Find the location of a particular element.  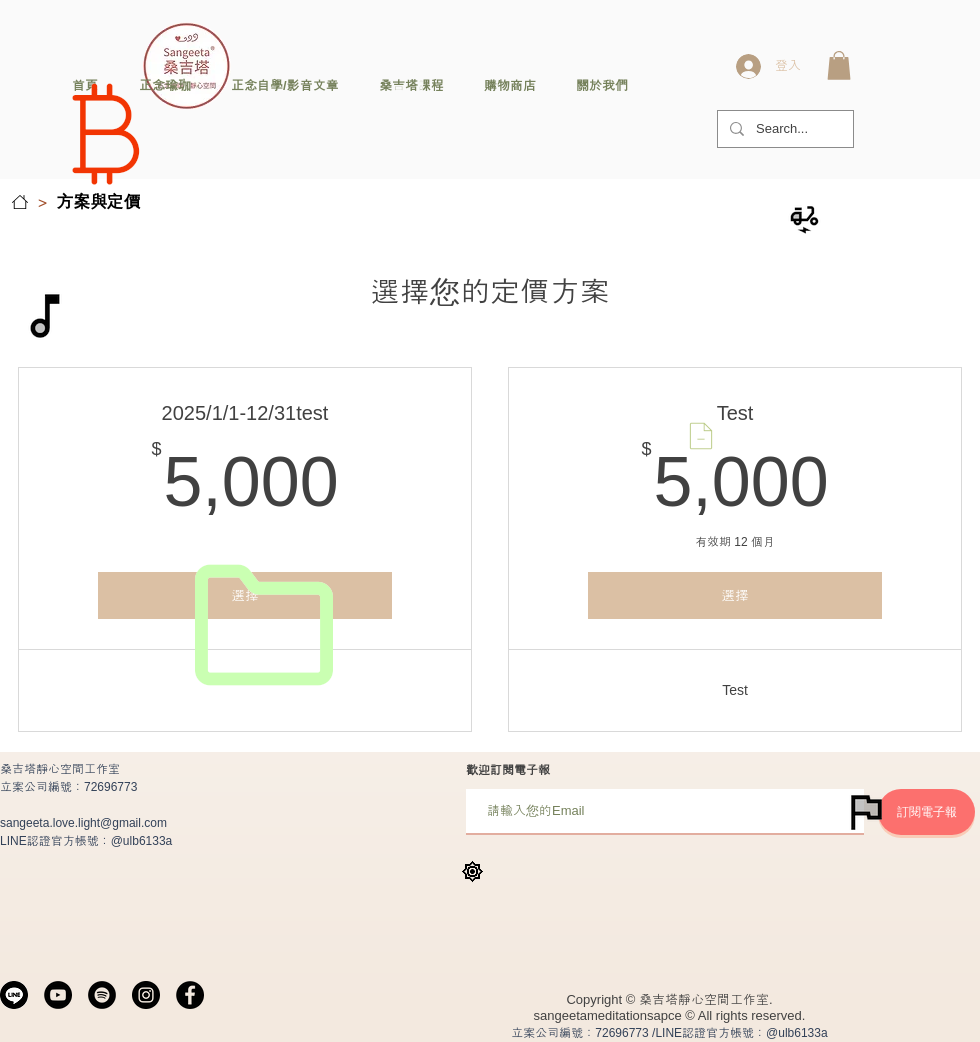

remove a file from the list is located at coordinates (701, 436).